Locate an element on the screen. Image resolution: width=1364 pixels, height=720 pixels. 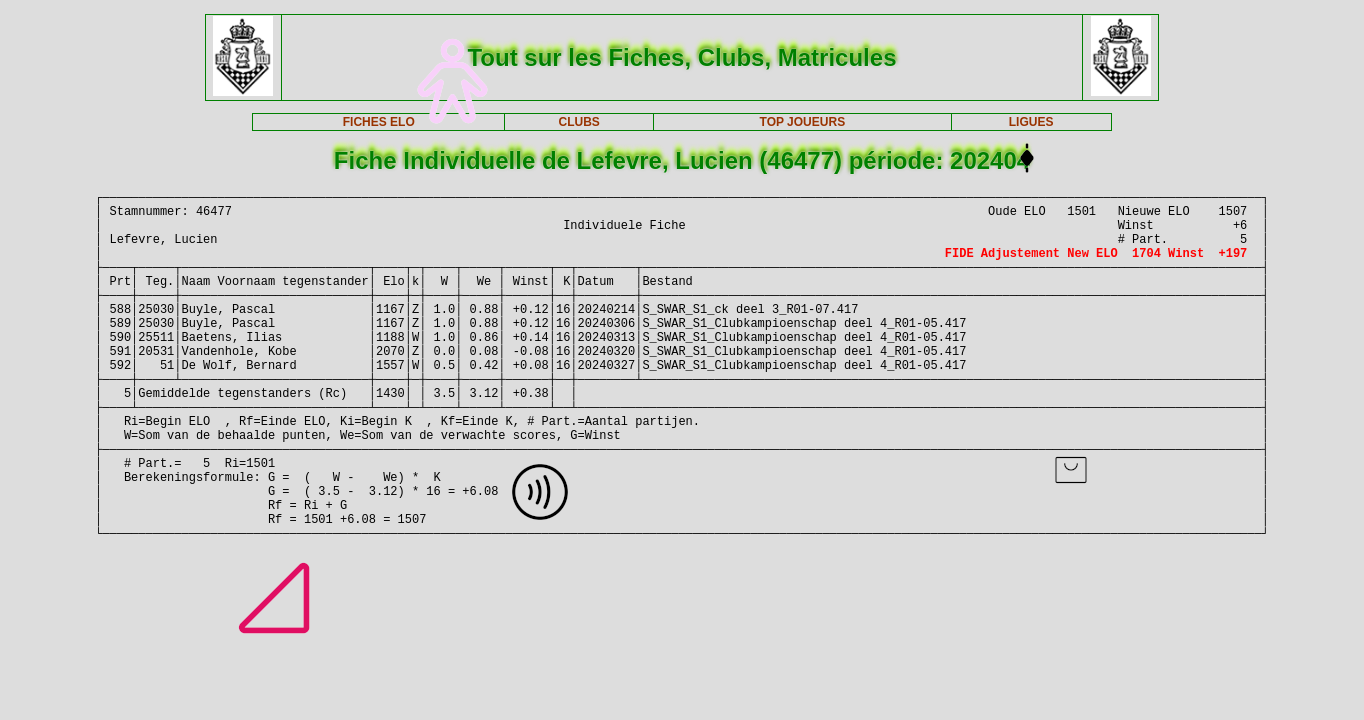
tap to pay with contactless payment is located at coordinates (540, 492).